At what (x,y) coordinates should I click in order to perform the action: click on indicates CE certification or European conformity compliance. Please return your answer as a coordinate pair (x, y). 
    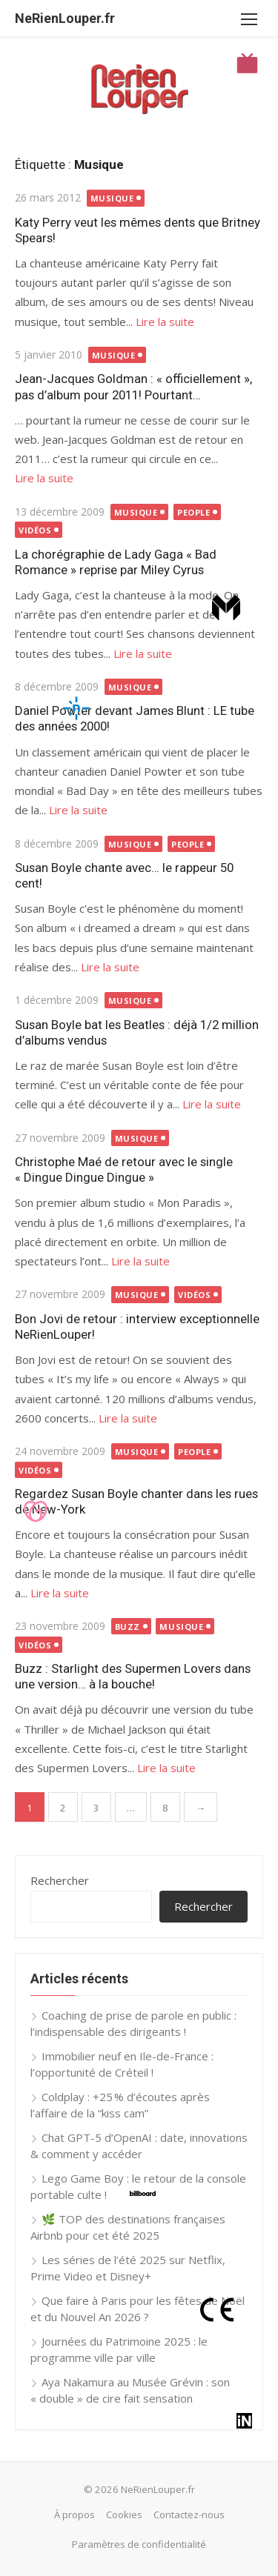
    Looking at the image, I should click on (216, 2309).